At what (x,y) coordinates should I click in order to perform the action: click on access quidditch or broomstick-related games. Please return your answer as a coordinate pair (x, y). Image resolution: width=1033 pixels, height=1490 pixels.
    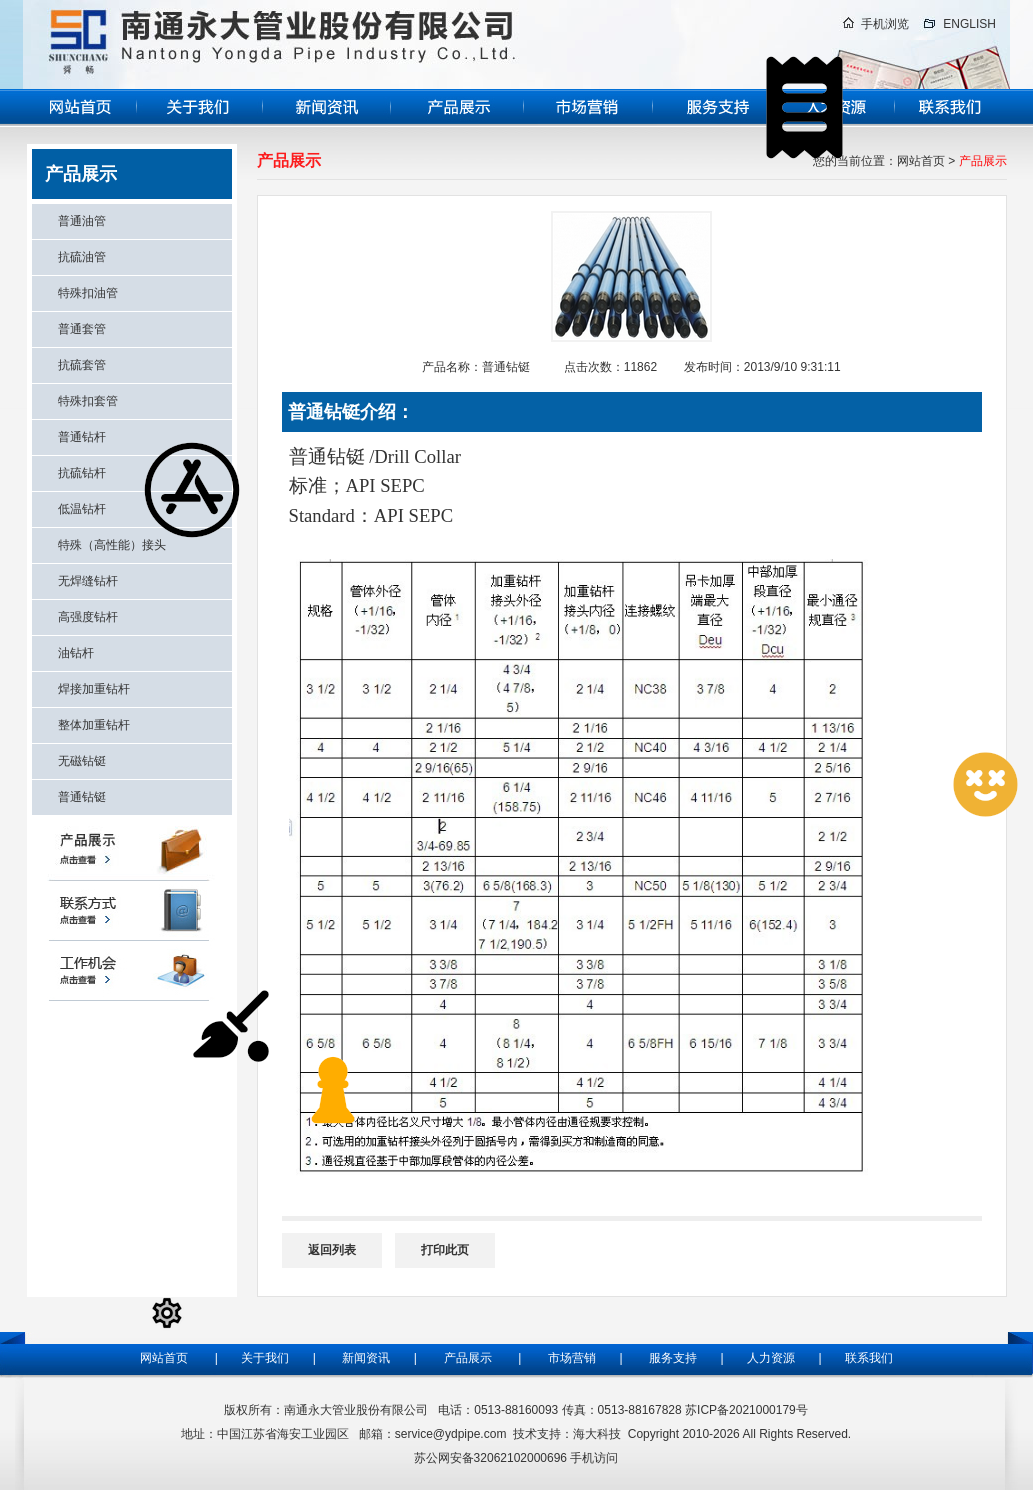
    Looking at the image, I should click on (231, 1024).